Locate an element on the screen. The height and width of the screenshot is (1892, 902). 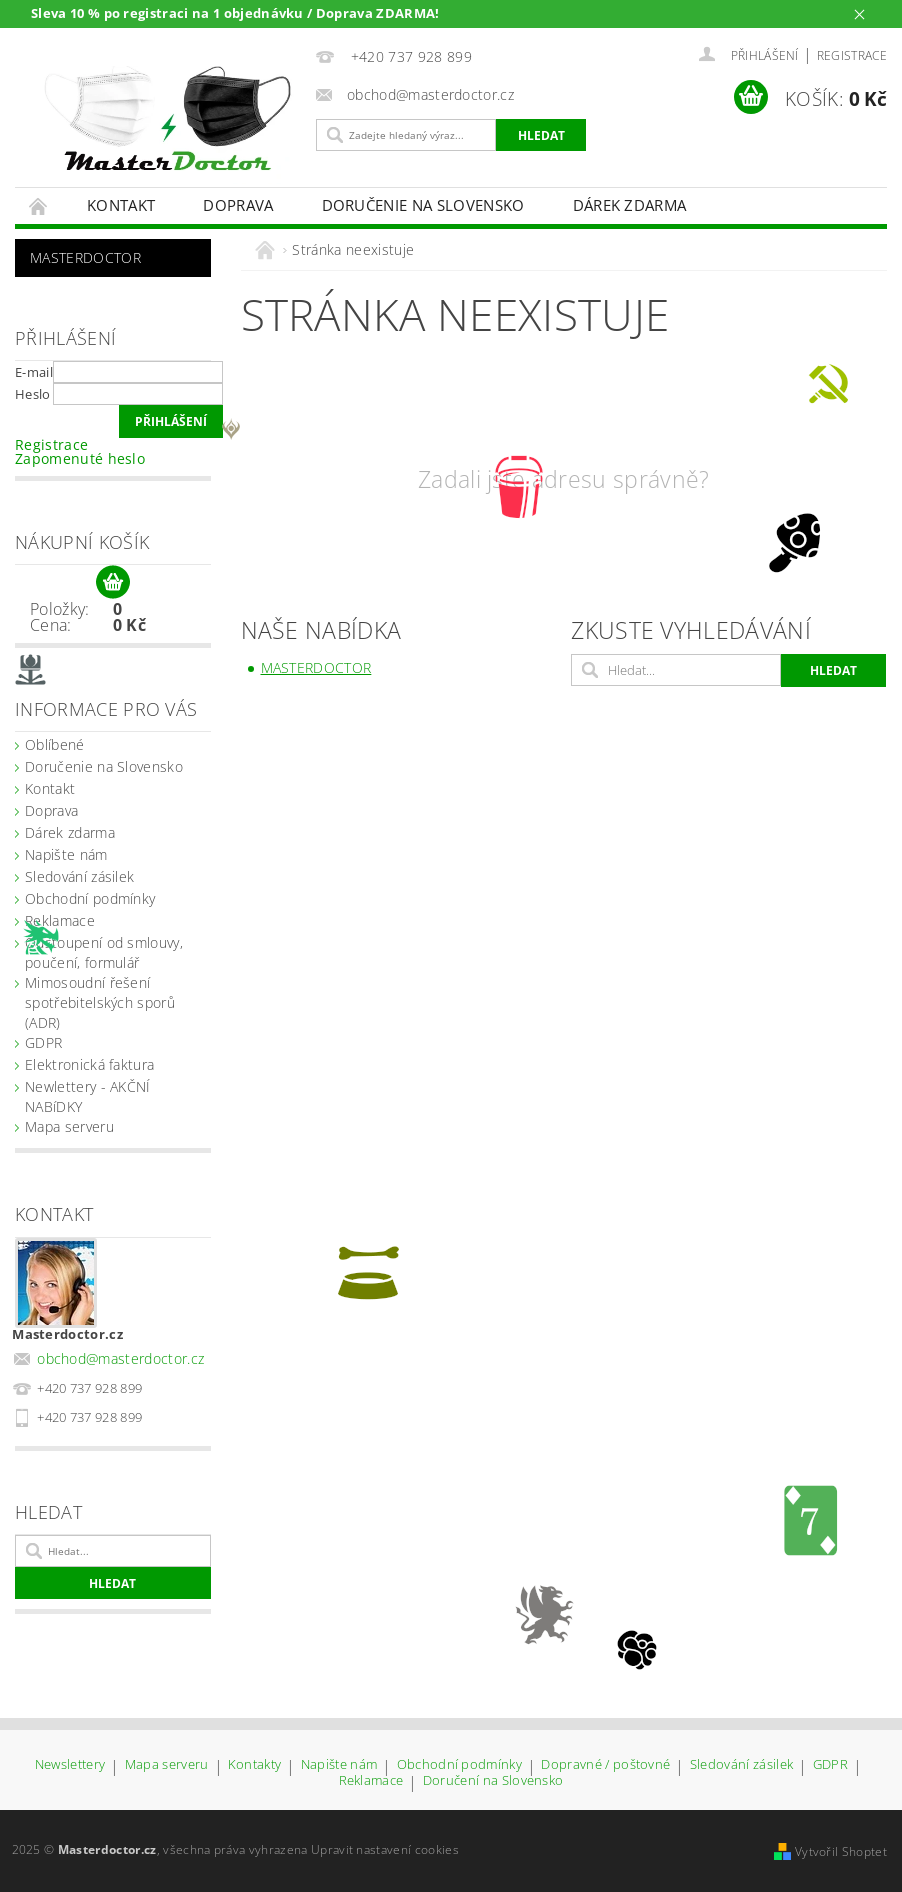
seven of diamonds playing card is located at coordinates (810, 1520).